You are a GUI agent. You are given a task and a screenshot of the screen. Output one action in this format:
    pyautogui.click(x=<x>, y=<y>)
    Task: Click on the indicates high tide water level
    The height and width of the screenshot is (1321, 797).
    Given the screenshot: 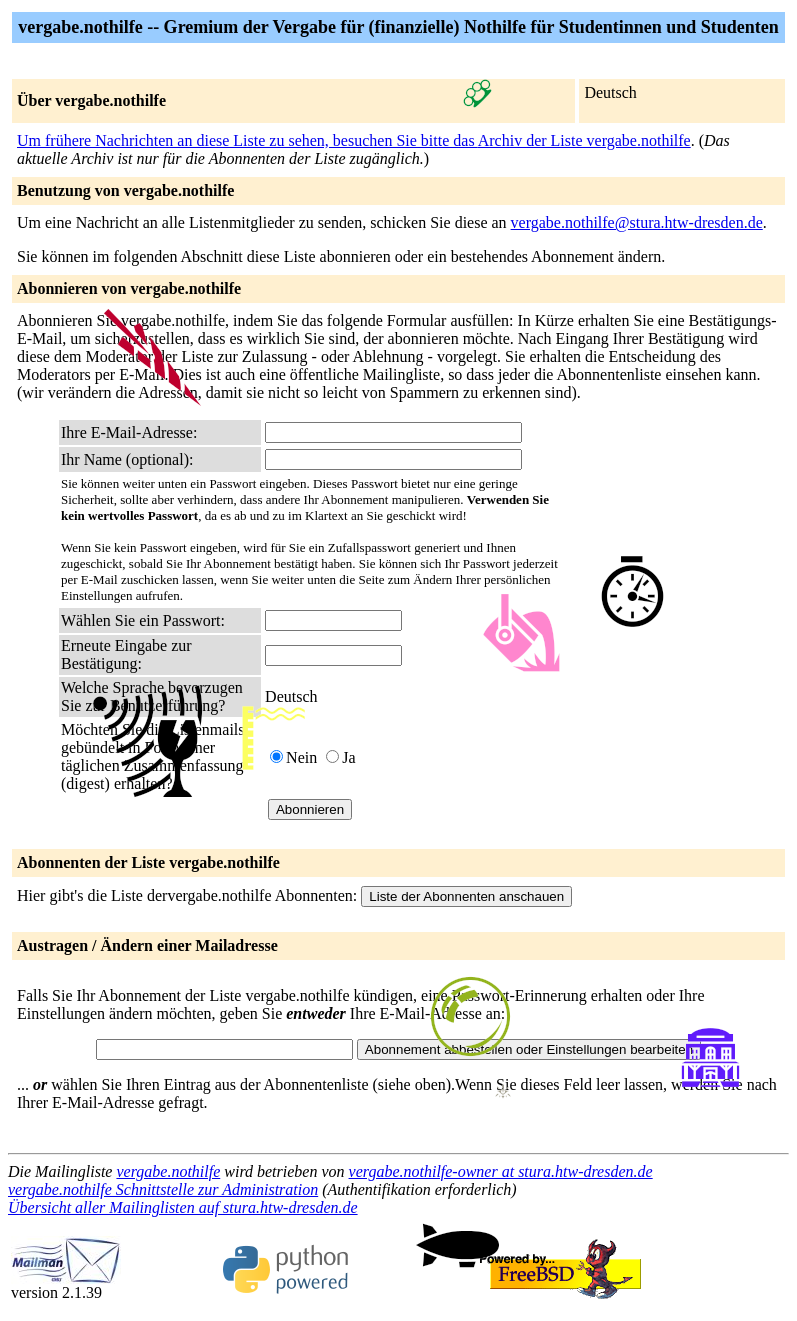 What is the action you would take?
    pyautogui.click(x=272, y=738)
    